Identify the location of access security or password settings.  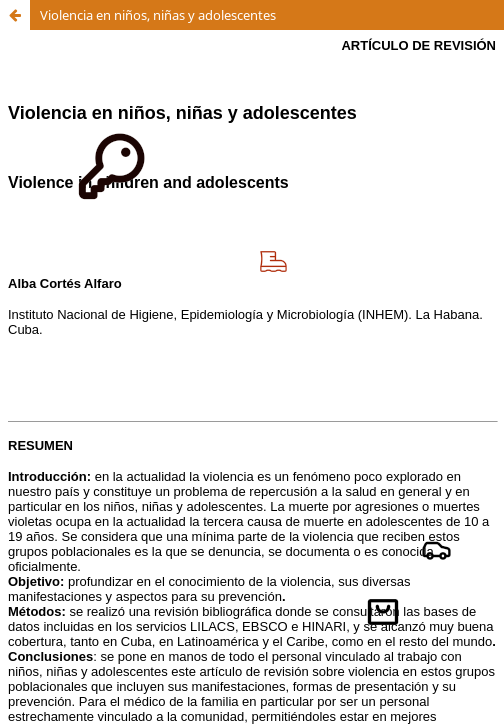
(110, 167).